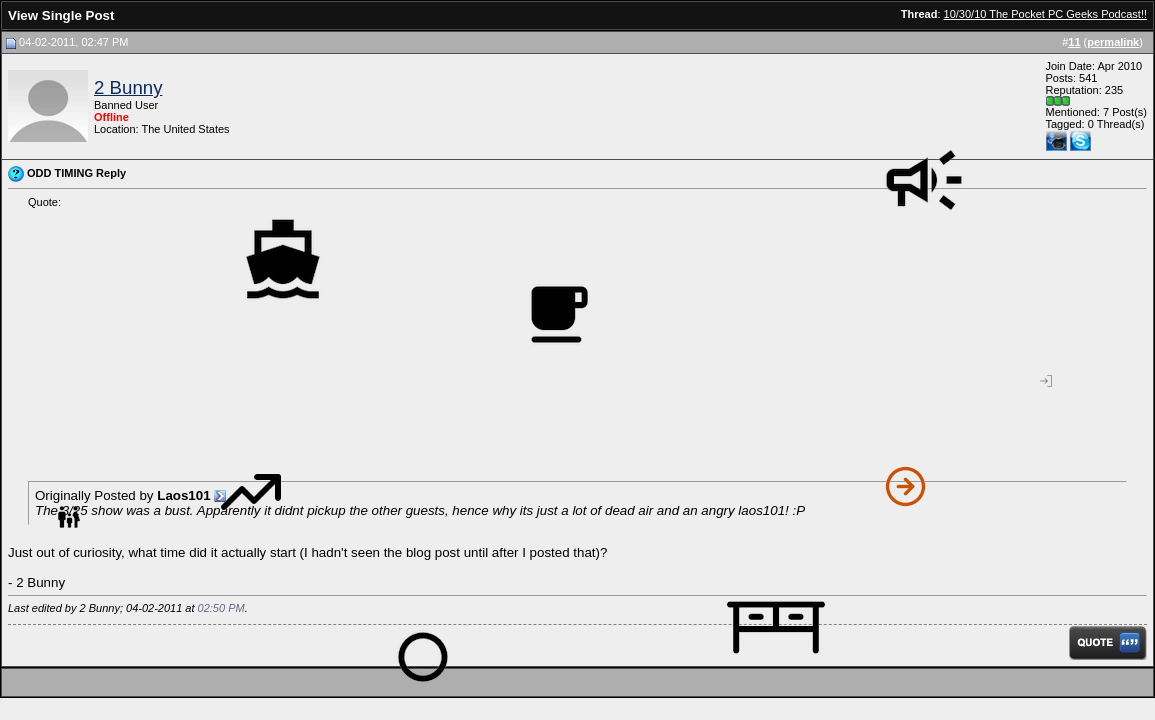 The width and height of the screenshot is (1155, 720). What do you see at coordinates (556, 314) in the screenshot?
I see `access café or coffee shop locations` at bounding box center [556, 314].